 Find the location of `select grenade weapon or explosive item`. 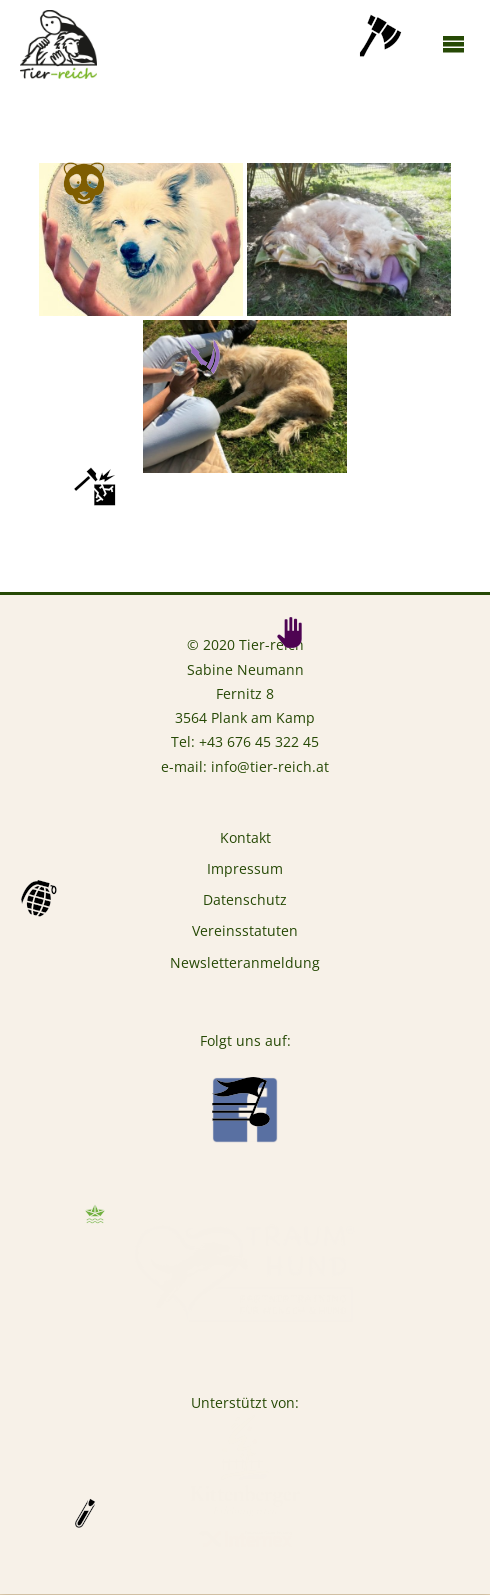

select grenade weapon or explosive item is located at coordinates (38, 898).